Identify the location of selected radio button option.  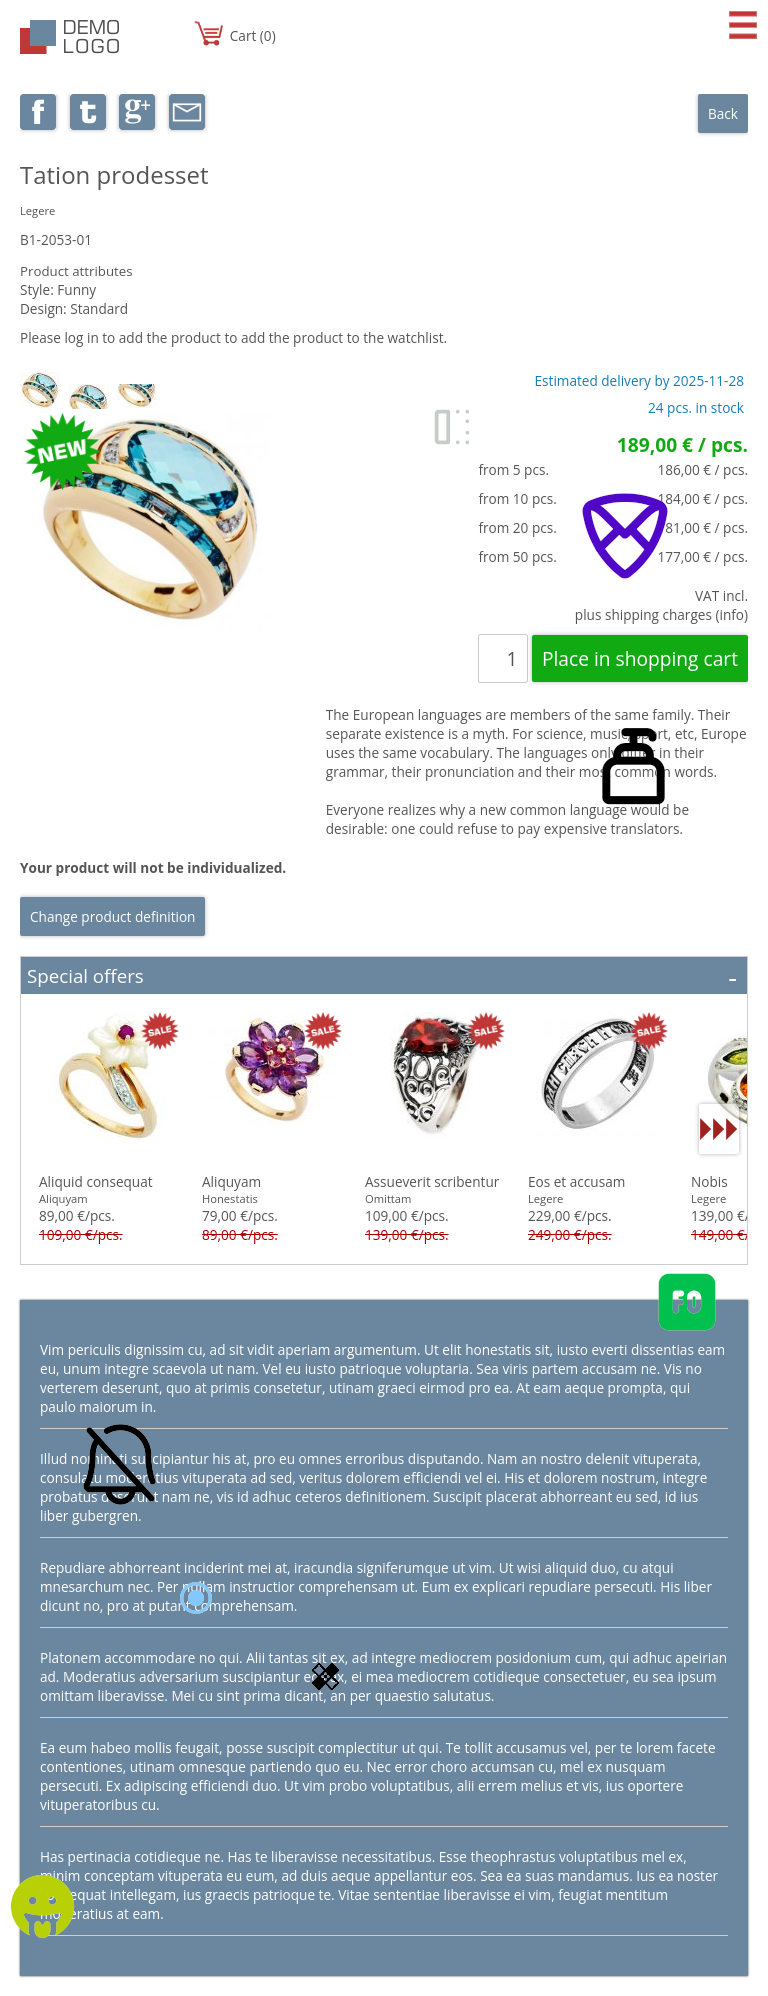
(196, 1598).